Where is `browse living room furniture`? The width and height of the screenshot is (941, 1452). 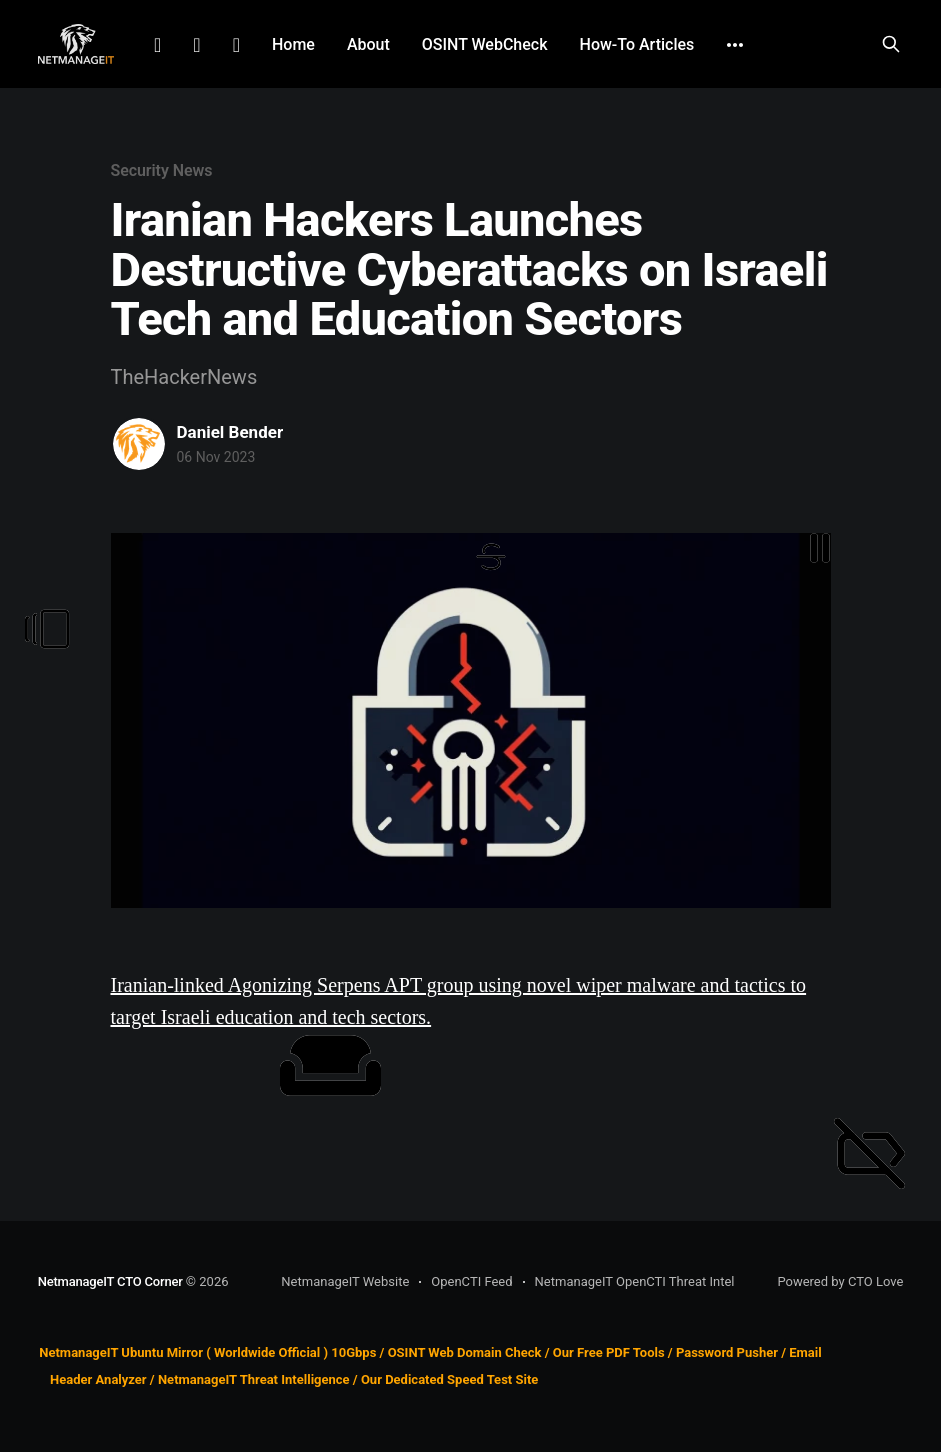 browse living room furniture is located at coordinates (330, 1065).